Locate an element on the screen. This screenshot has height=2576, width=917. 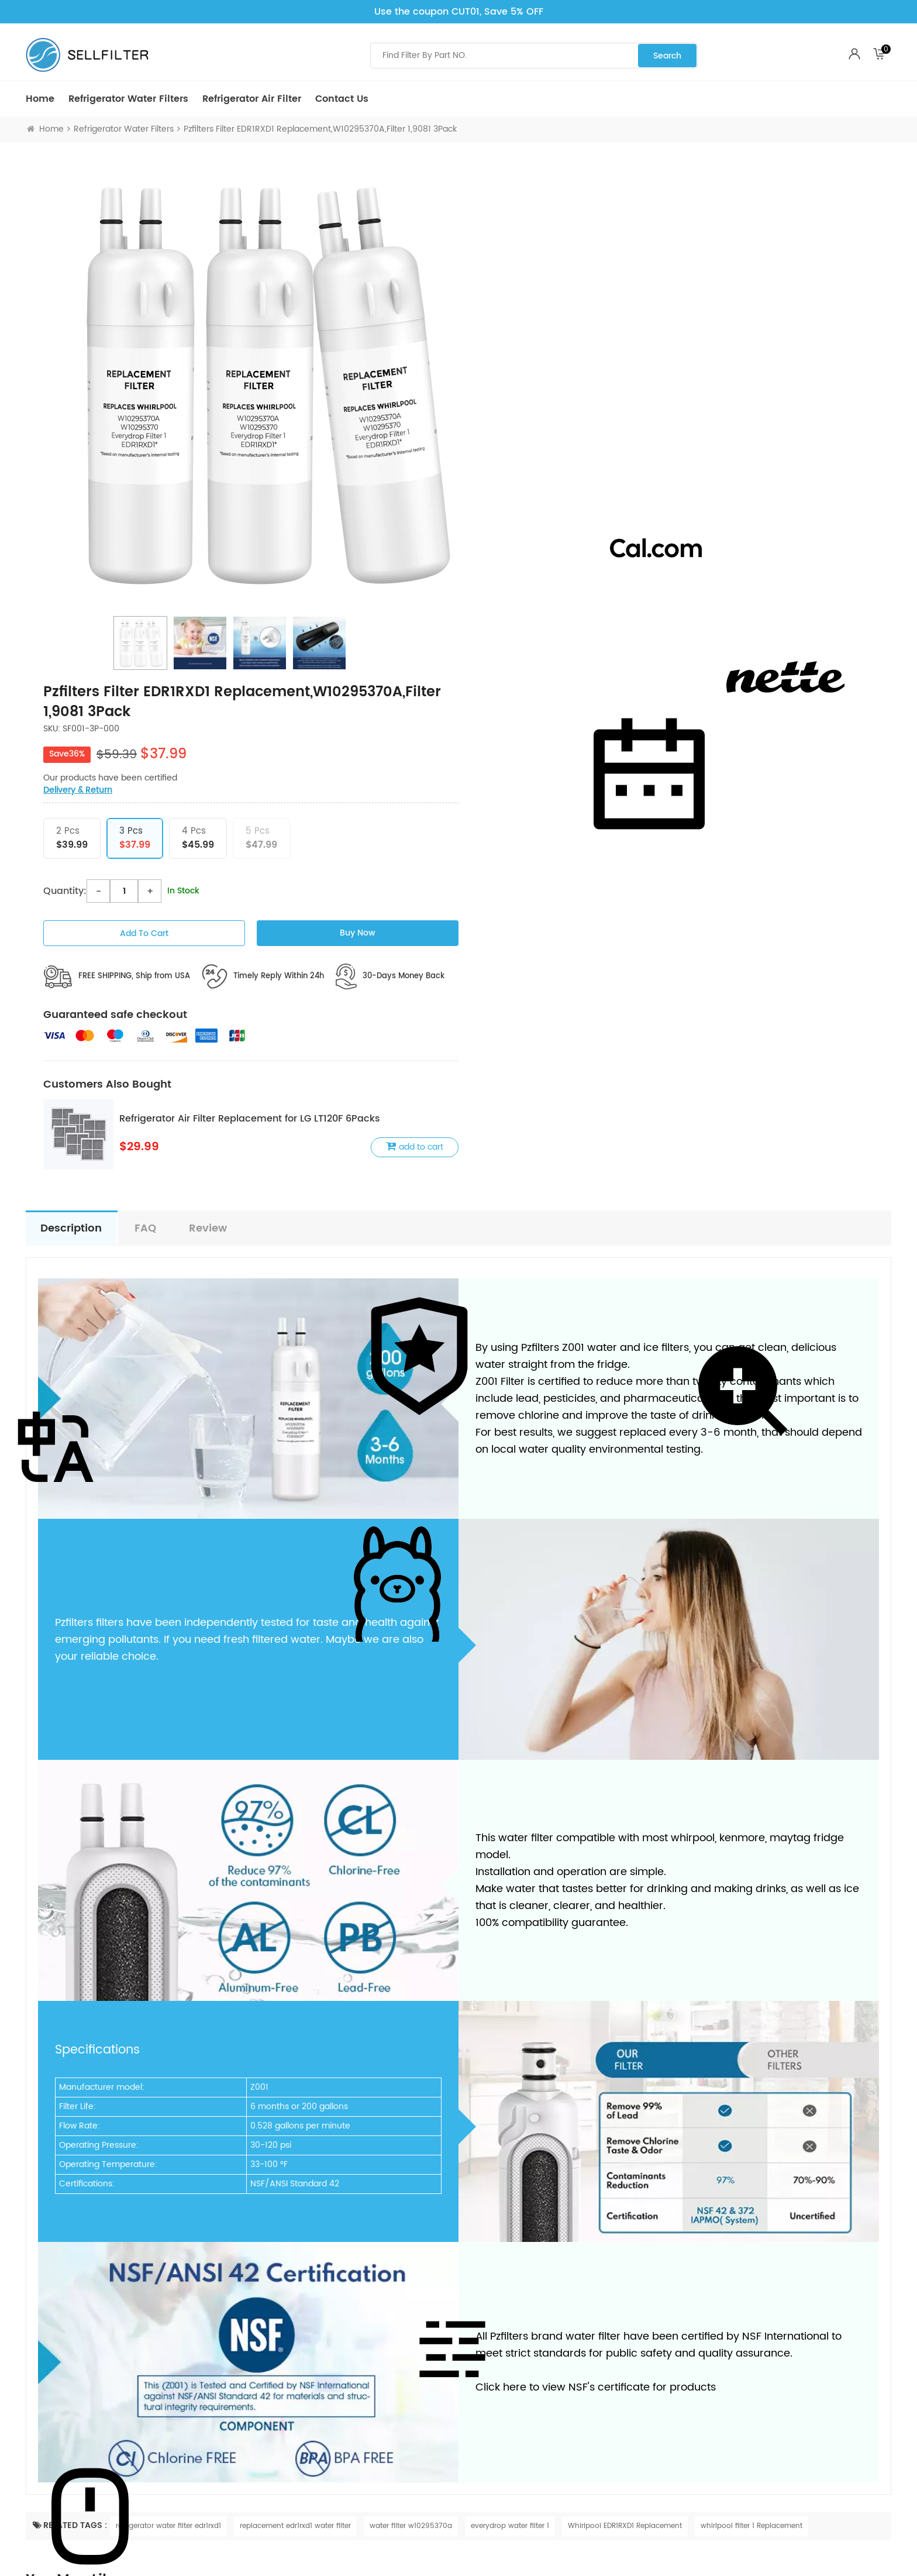
view calendar or schedule is located at coordinates (649, 779).